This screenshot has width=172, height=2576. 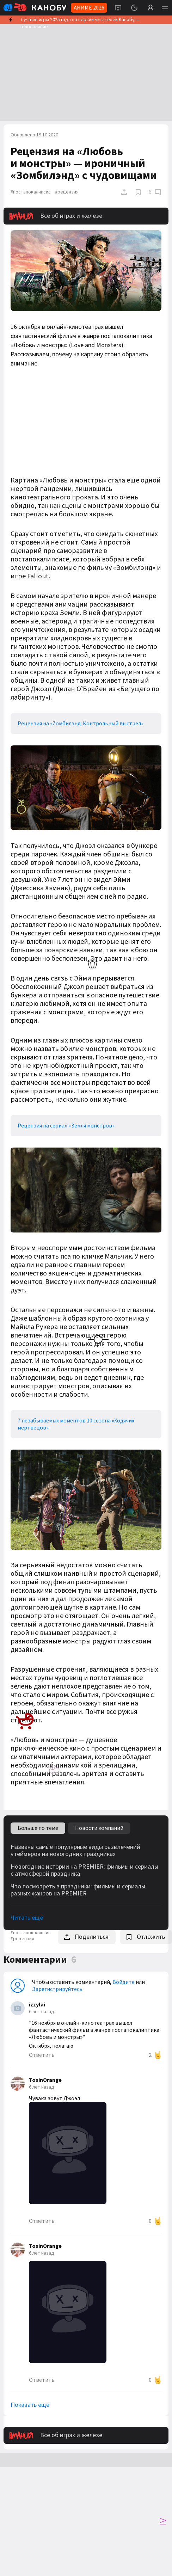 I want to click on indicates nonbinary gender identity option, so click(x=21, y=806).